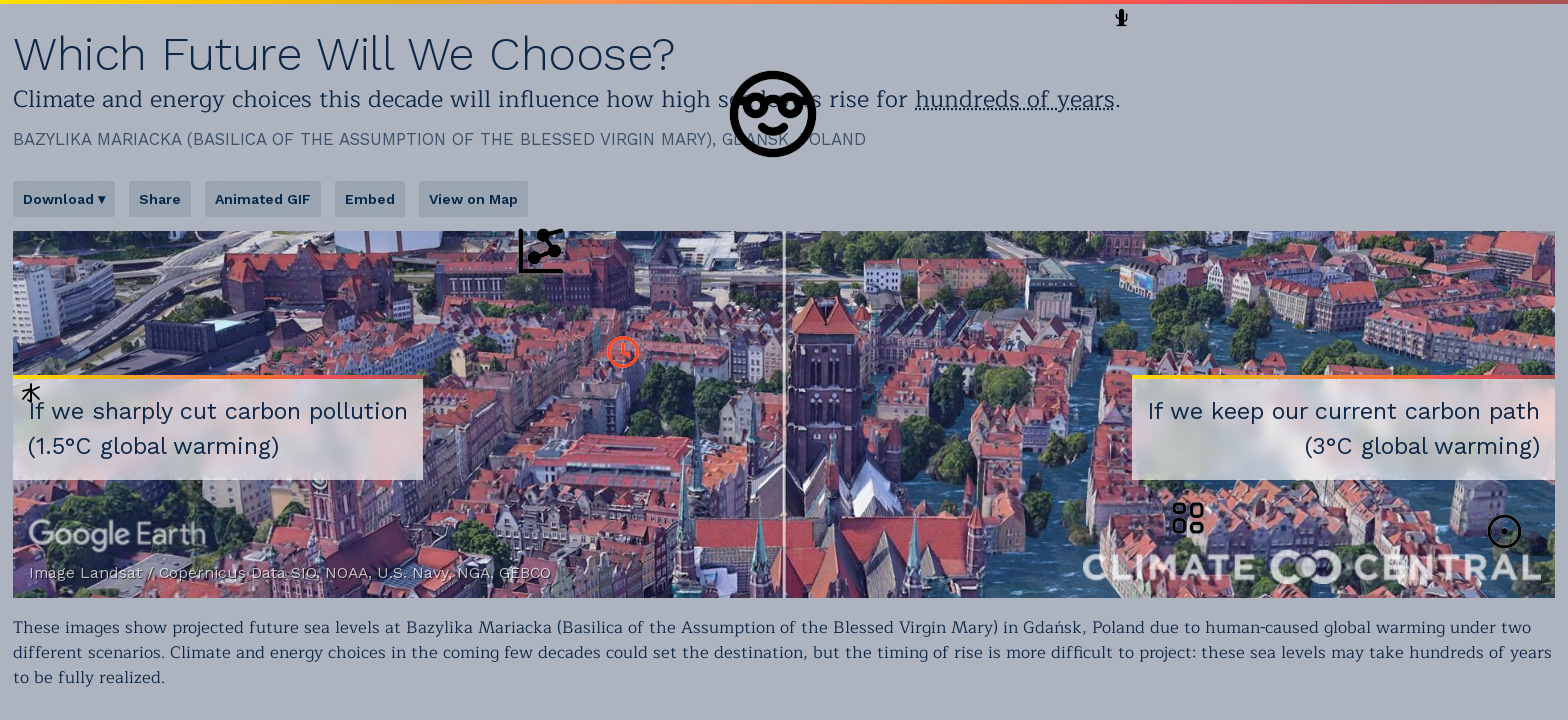  I want to click on indicates desert or arid climate conditions, so click(1121, 17).